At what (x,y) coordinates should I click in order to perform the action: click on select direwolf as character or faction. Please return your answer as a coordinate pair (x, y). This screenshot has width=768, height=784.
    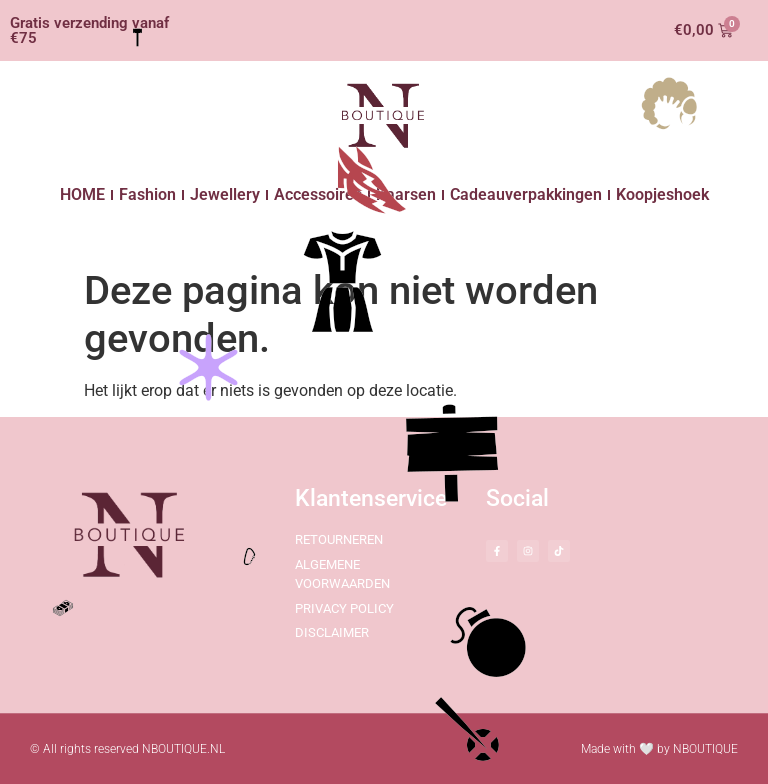
    Looking at the image, I should click on (372, 180).